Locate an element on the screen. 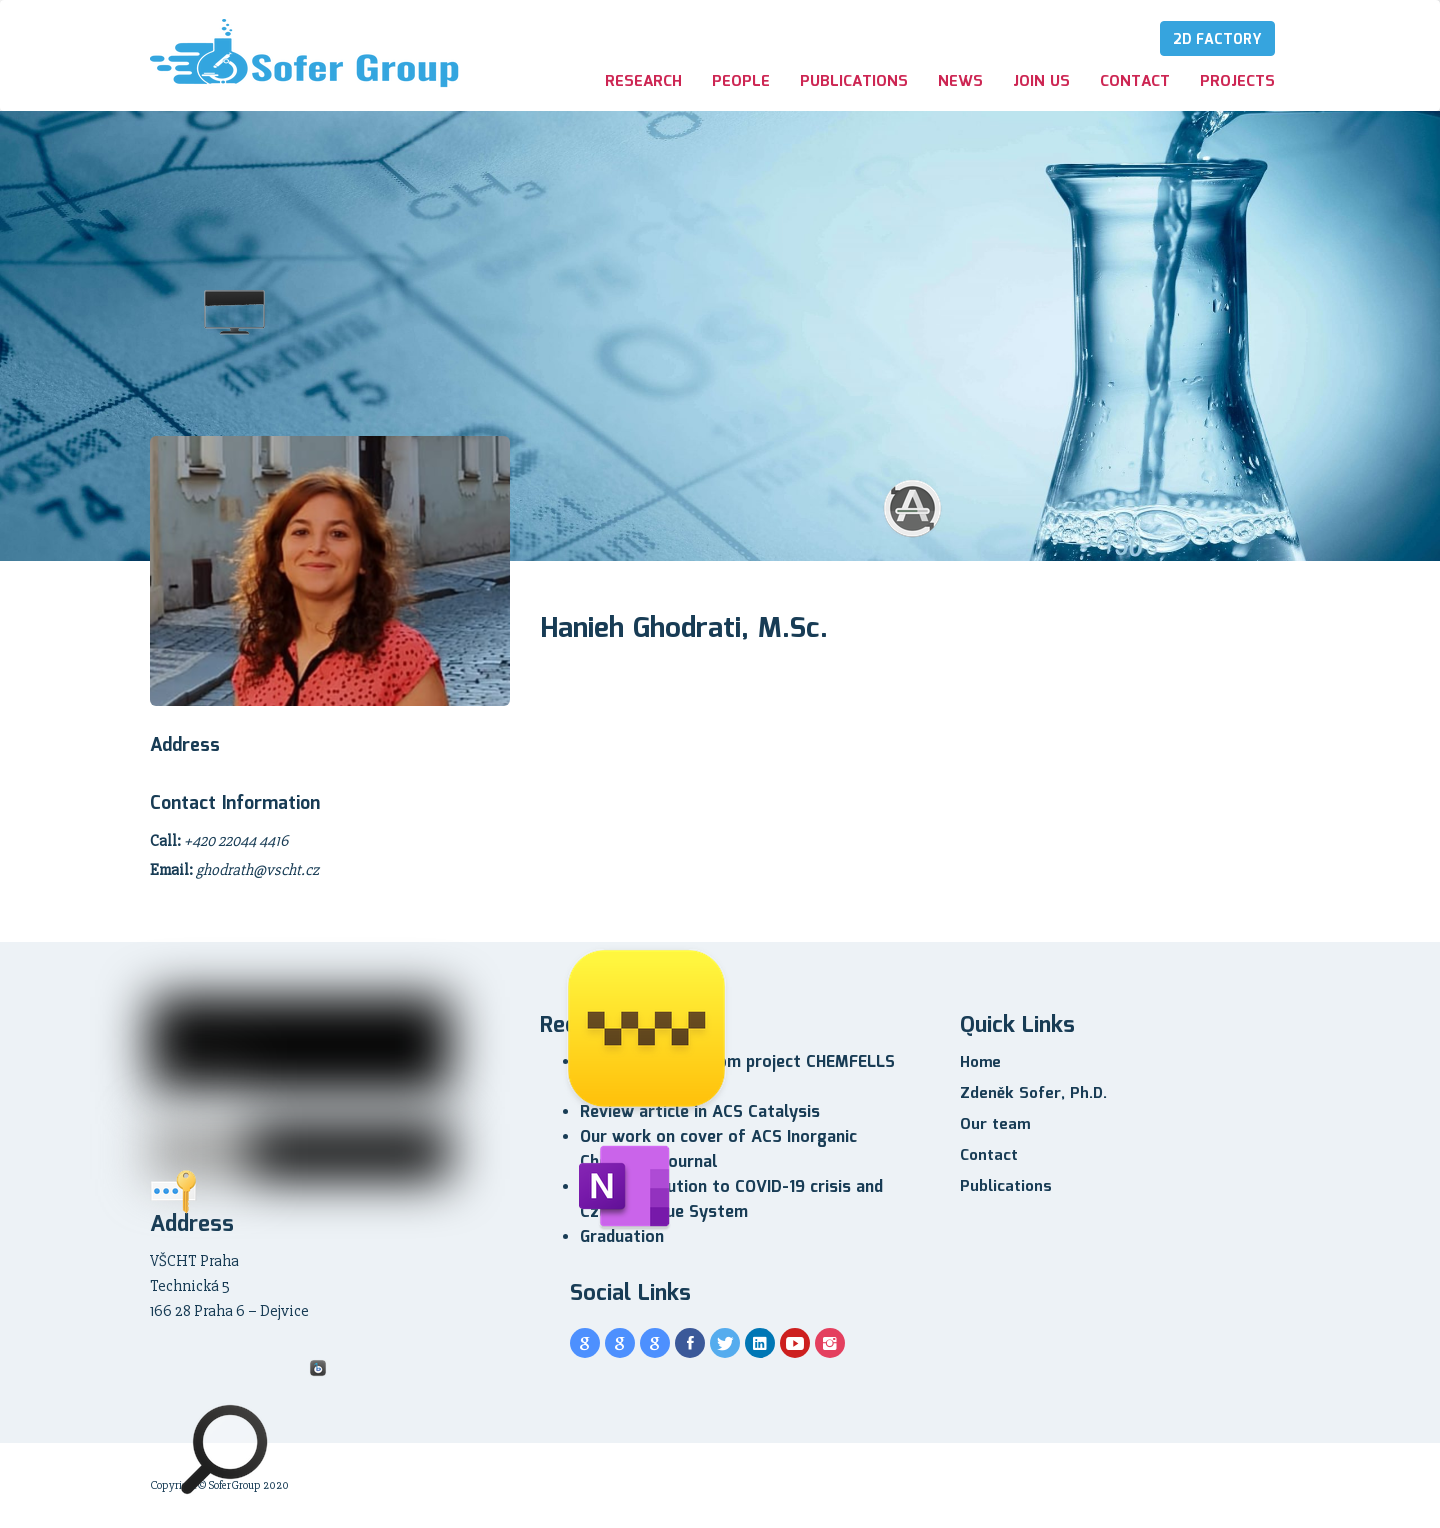 The height and width of the screenshot is (1528, 1440). access TV or display settings is located at coordinates (234, 309).